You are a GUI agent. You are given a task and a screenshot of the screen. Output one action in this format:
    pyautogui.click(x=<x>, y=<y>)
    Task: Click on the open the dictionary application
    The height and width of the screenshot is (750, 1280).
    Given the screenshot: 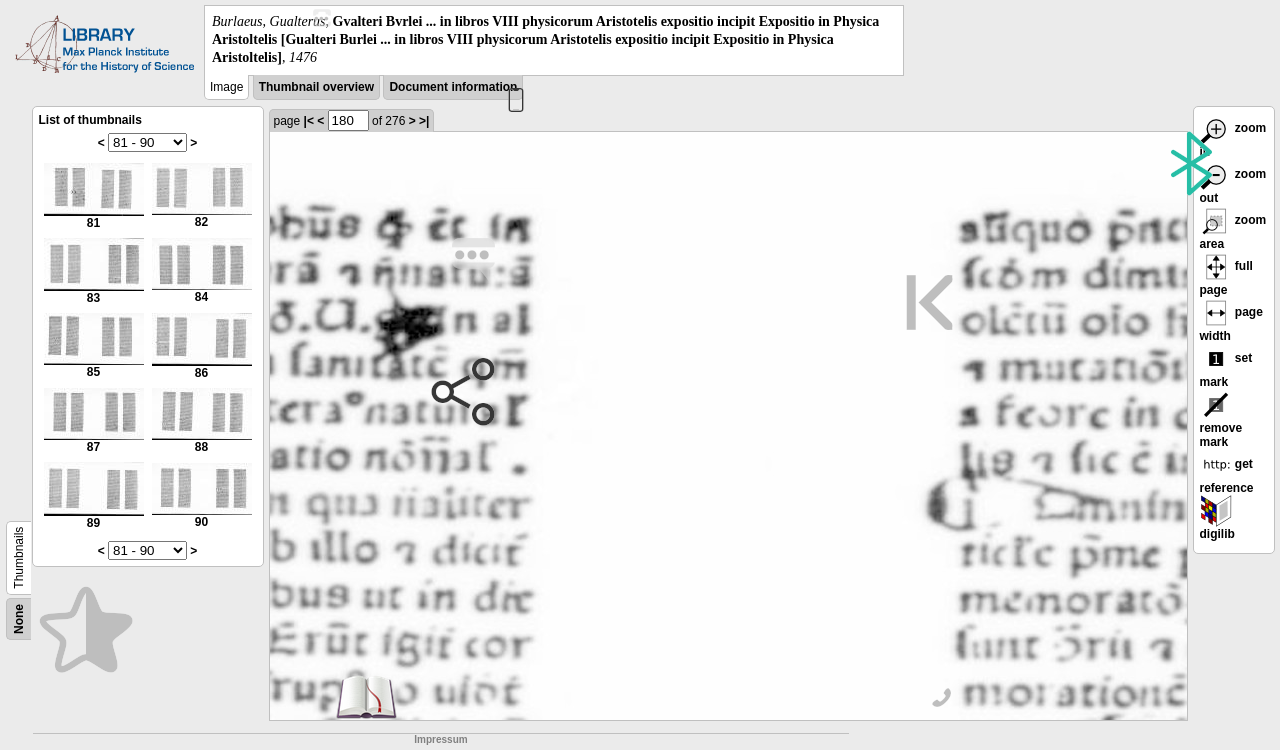 What is the action you would take?
    pyautogui.click(x=366, y=692)
    